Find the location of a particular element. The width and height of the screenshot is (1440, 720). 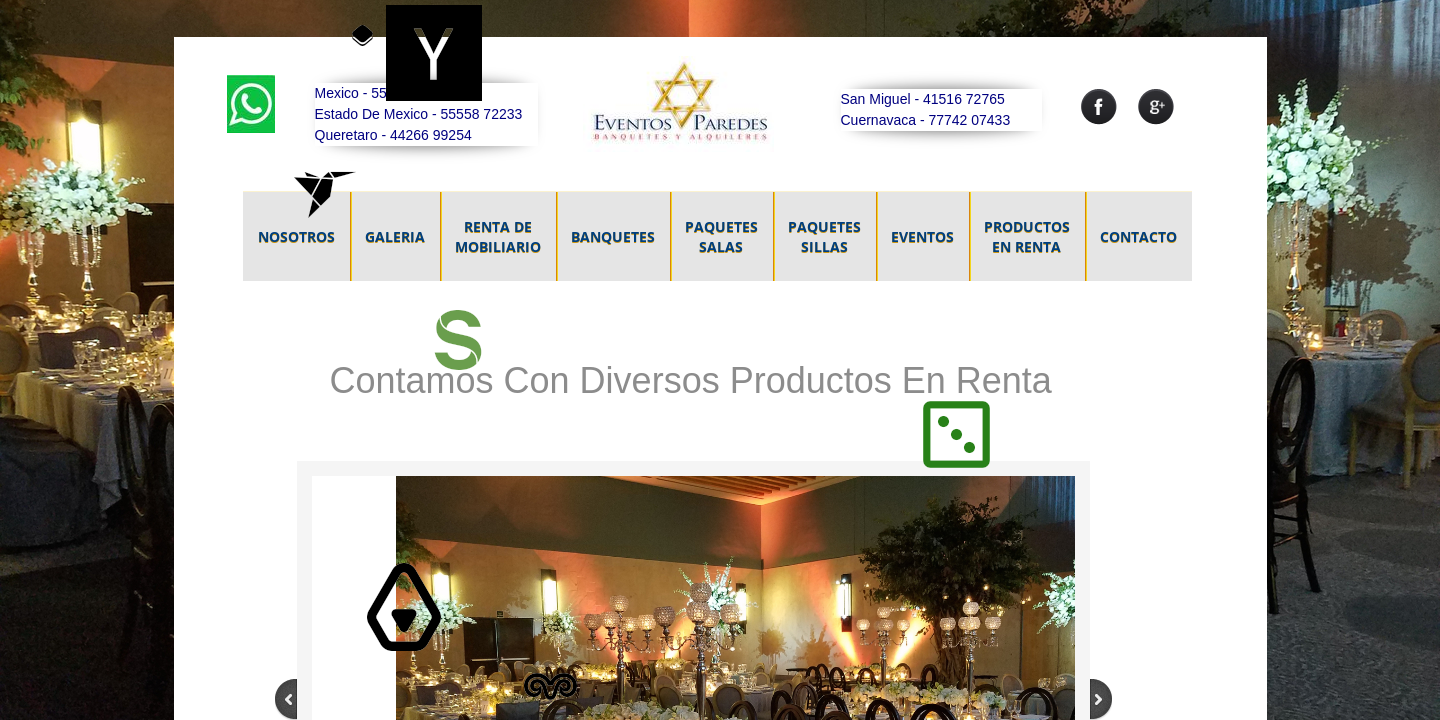

visit Y Combinator website is located at coordinates (434, 53).